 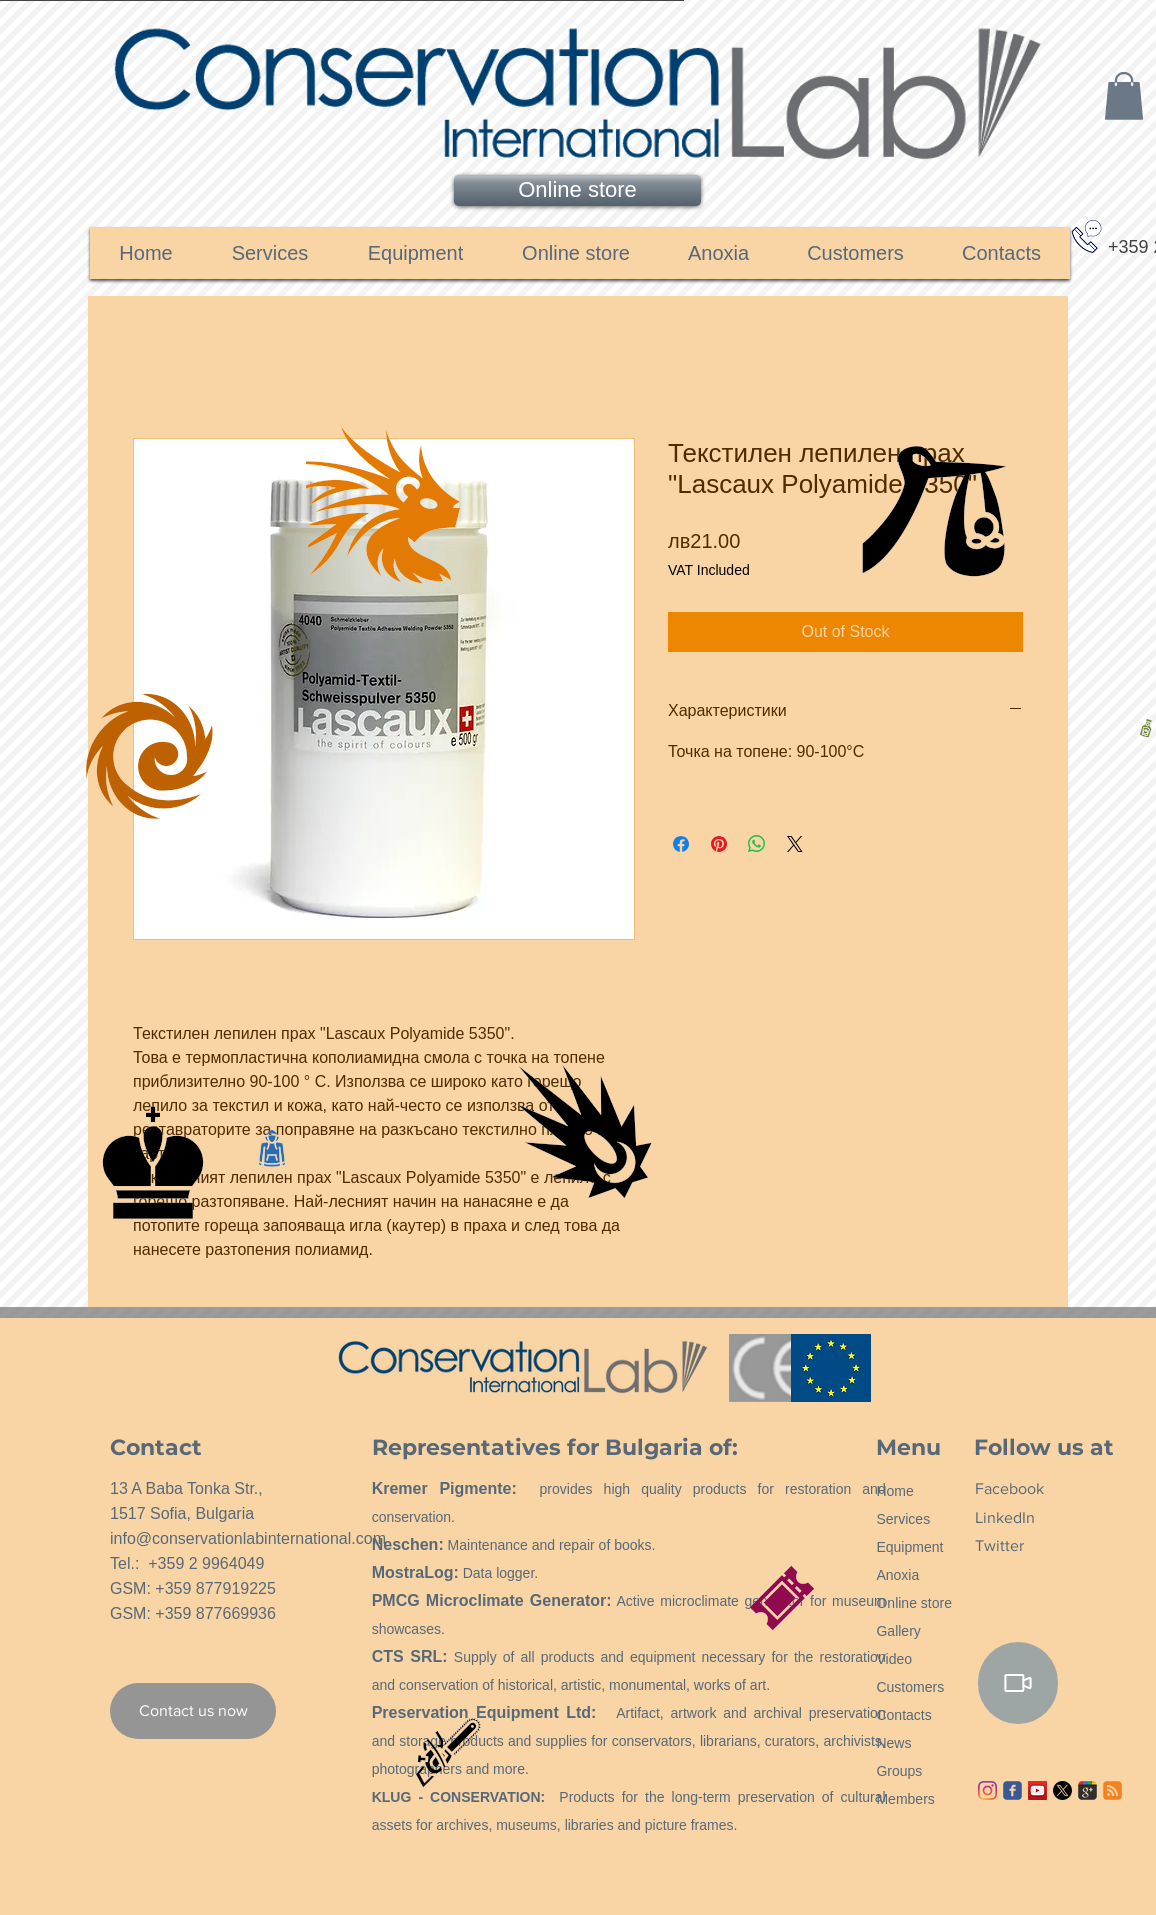 I want to click on indicates a new baby announcement or birth notification, so click(x=935, y=505).